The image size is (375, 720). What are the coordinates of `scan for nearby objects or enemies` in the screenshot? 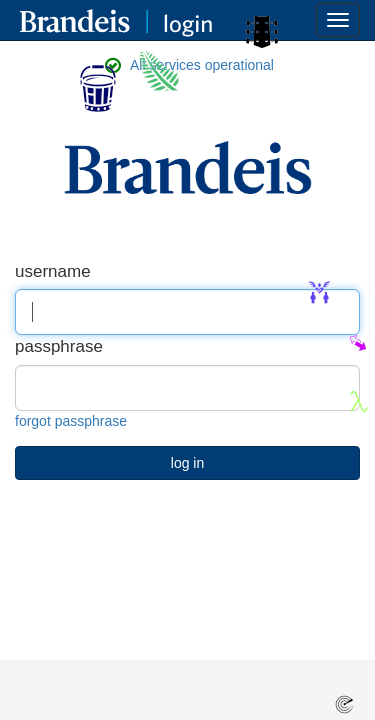 It's located at (344, 704).